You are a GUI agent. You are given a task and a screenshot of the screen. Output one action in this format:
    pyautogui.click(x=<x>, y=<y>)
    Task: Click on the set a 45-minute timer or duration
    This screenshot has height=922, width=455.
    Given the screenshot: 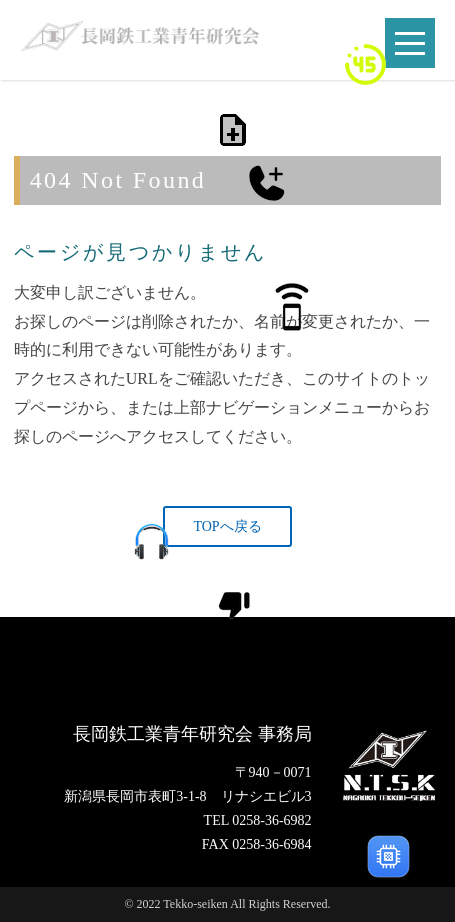 What is the action you would take?
    pyautogui.click(x=365, y=64)
    